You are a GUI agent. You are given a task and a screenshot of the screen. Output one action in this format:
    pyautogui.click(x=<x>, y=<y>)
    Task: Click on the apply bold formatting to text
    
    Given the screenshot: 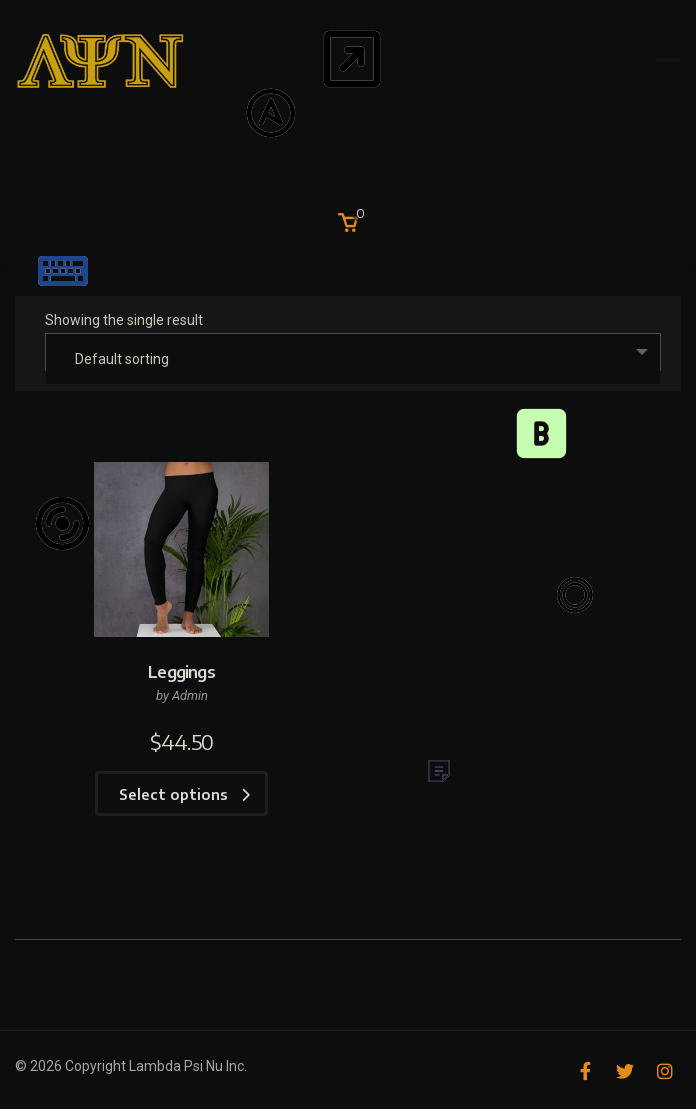 What is the action you would take?
    pyautogui.click(x=541, y=433)
    